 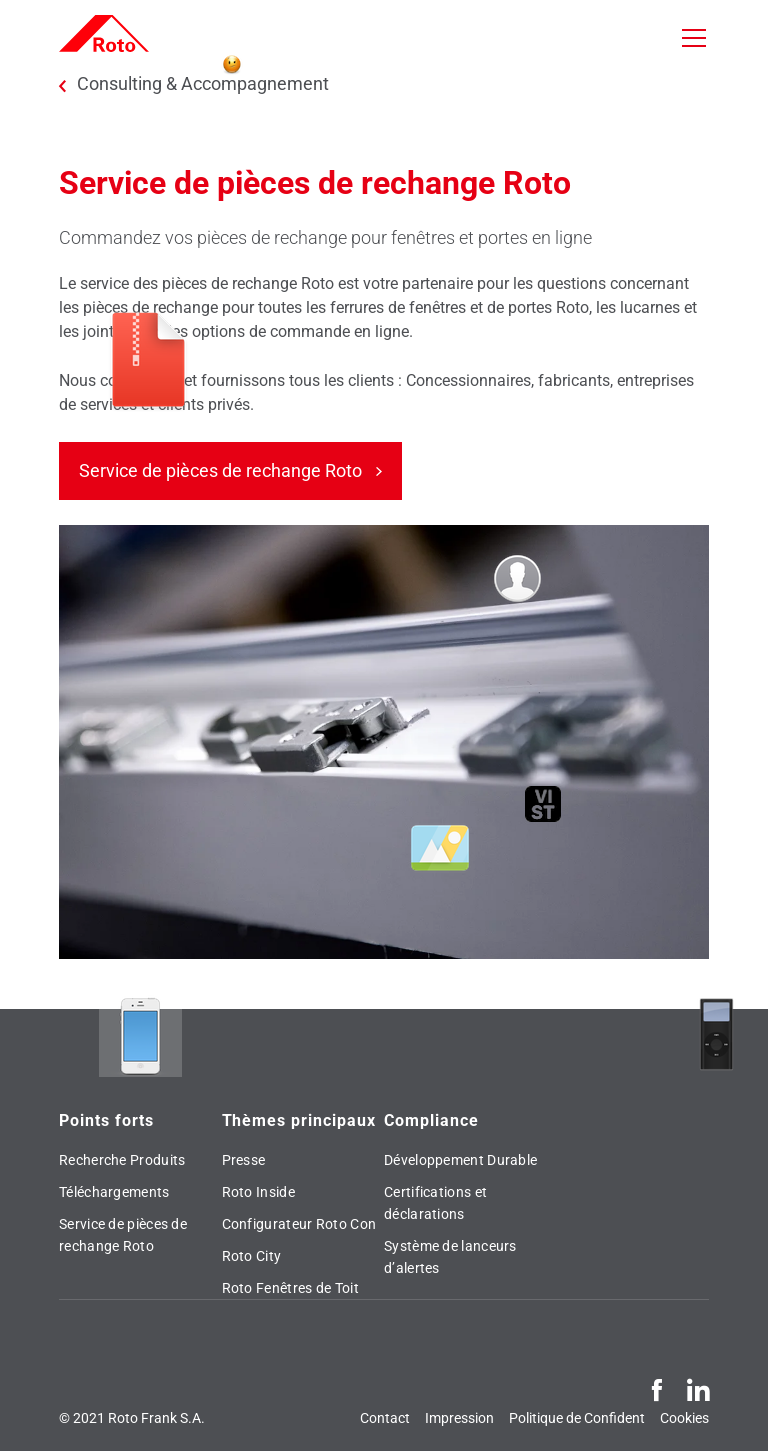 What do you see at coordinates (543, 804) in the screenshot?
I see `vietnamese input method - simple telex keyboard` at bounding box center [543, 804].